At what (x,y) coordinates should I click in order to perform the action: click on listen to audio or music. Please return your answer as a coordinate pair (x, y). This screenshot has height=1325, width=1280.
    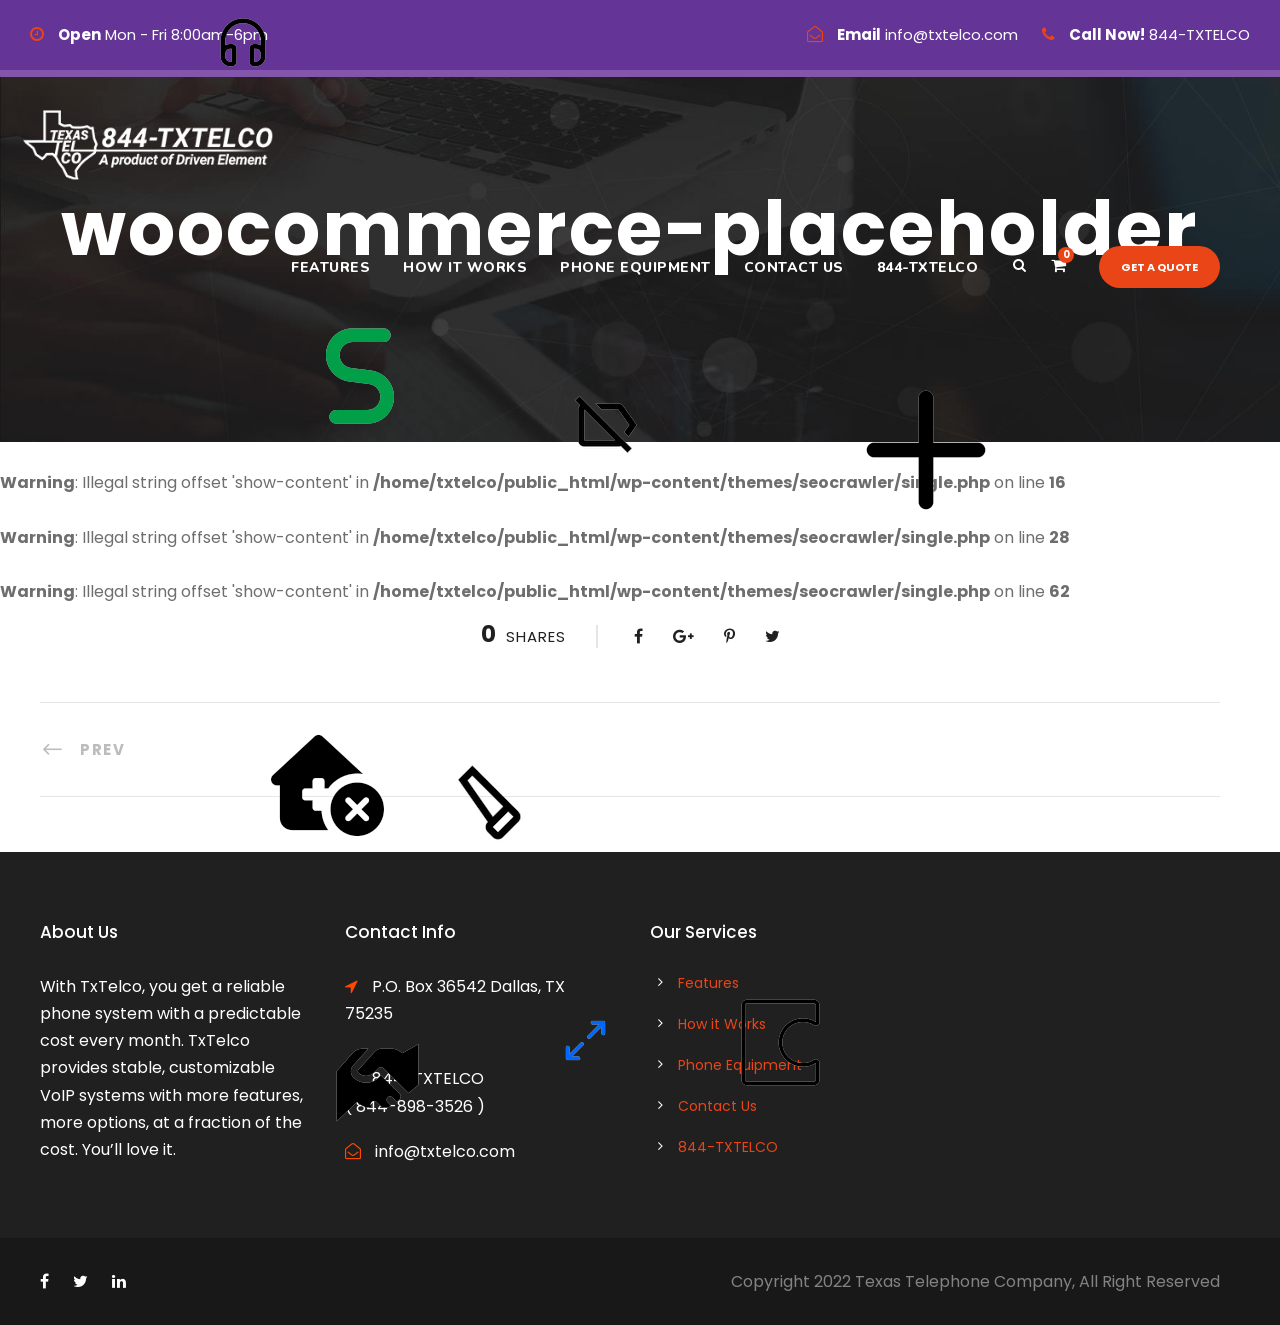
    Looking at the image, I should click on (243, 44).